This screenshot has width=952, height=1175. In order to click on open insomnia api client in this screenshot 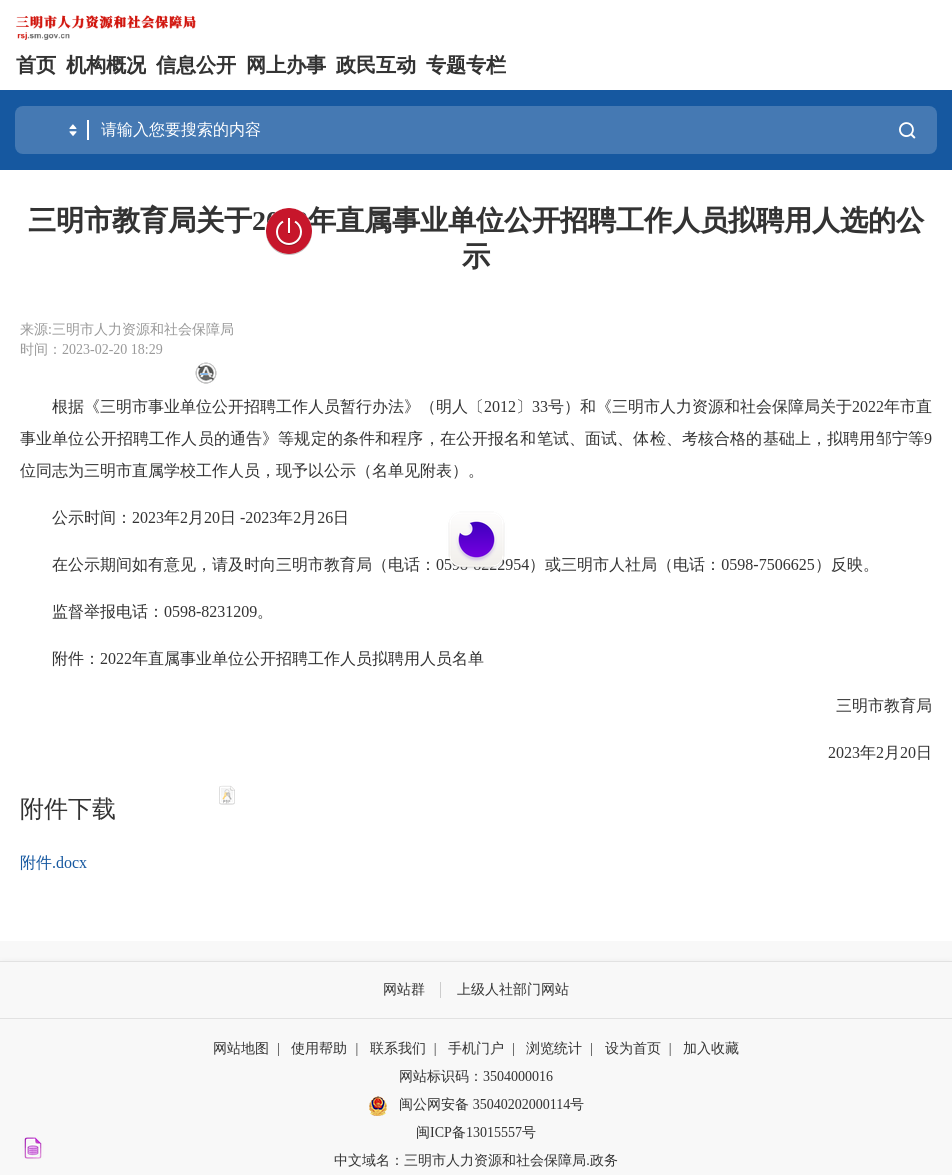, I will do `click(476, 539)`.